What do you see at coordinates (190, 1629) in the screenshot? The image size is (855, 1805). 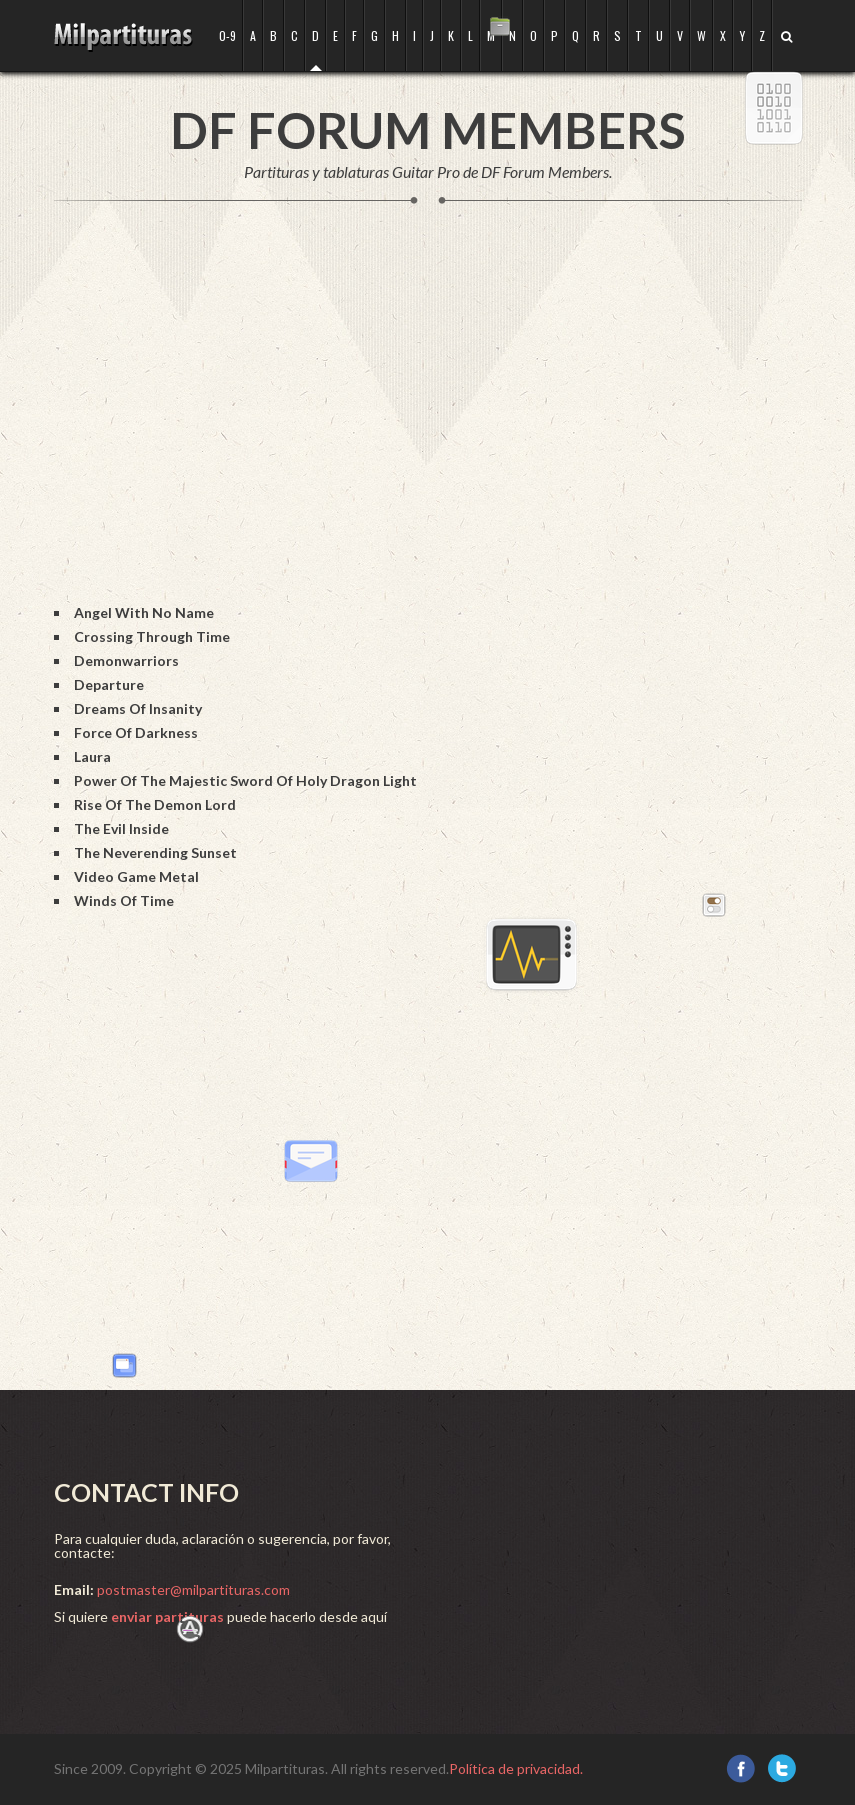 I see `check for available software updates` at bounding box center [190, 1629].